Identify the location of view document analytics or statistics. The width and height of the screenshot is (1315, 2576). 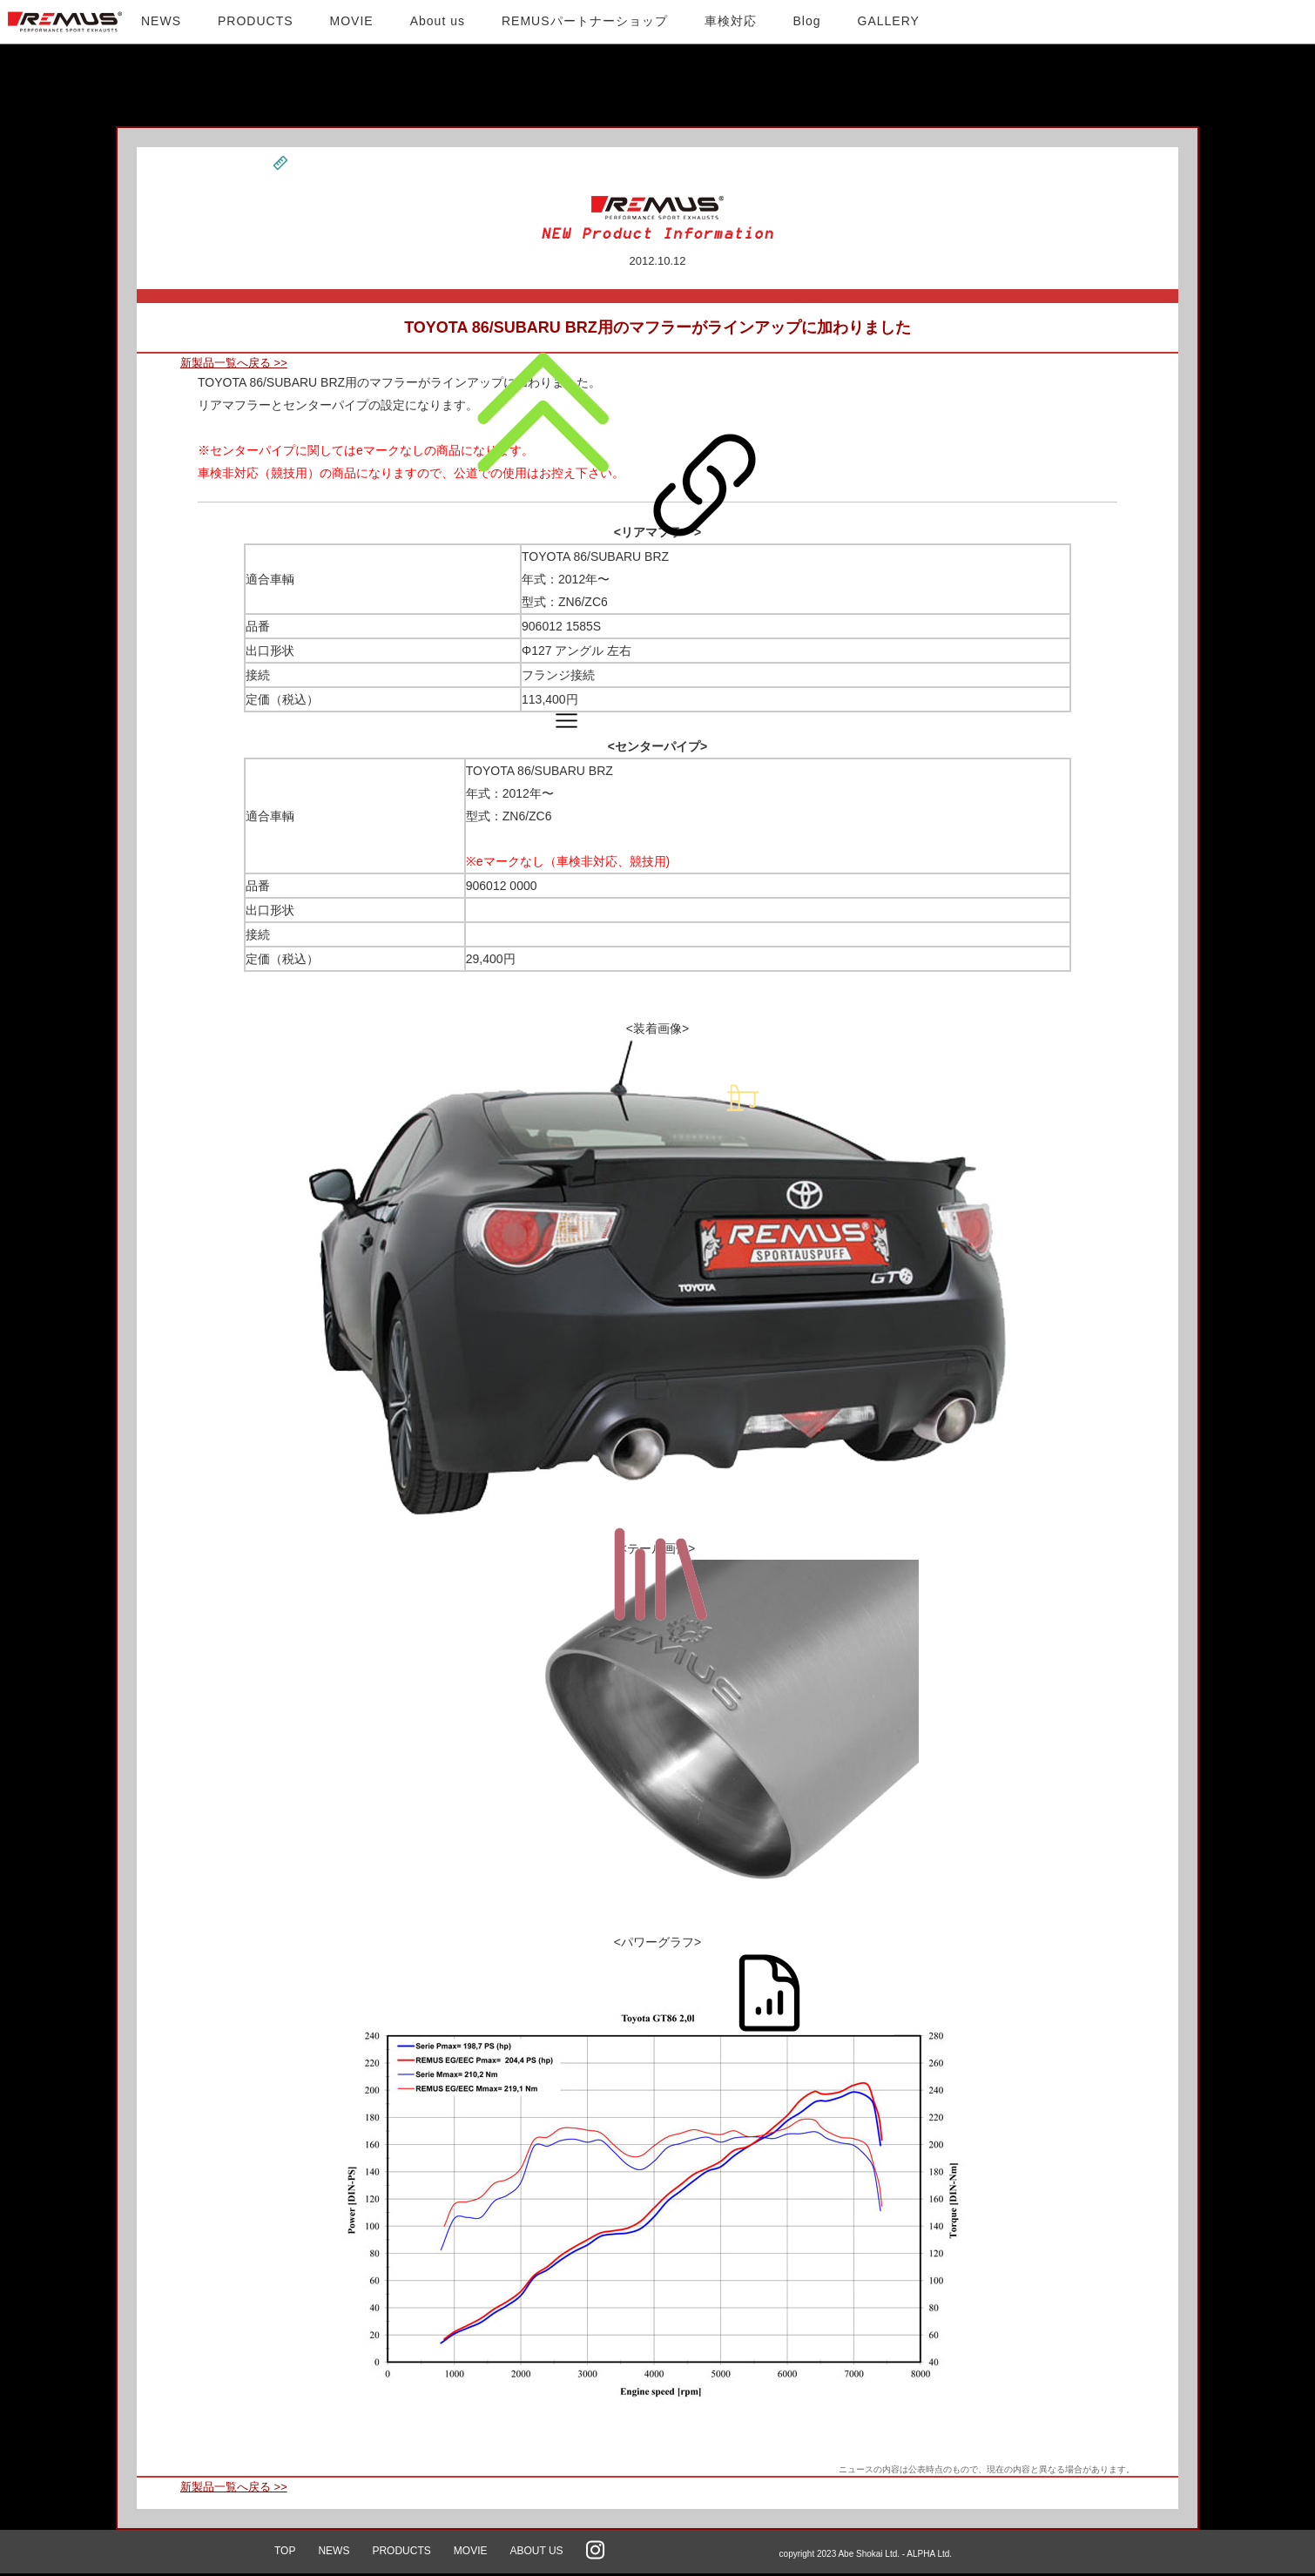
(769, 1993).